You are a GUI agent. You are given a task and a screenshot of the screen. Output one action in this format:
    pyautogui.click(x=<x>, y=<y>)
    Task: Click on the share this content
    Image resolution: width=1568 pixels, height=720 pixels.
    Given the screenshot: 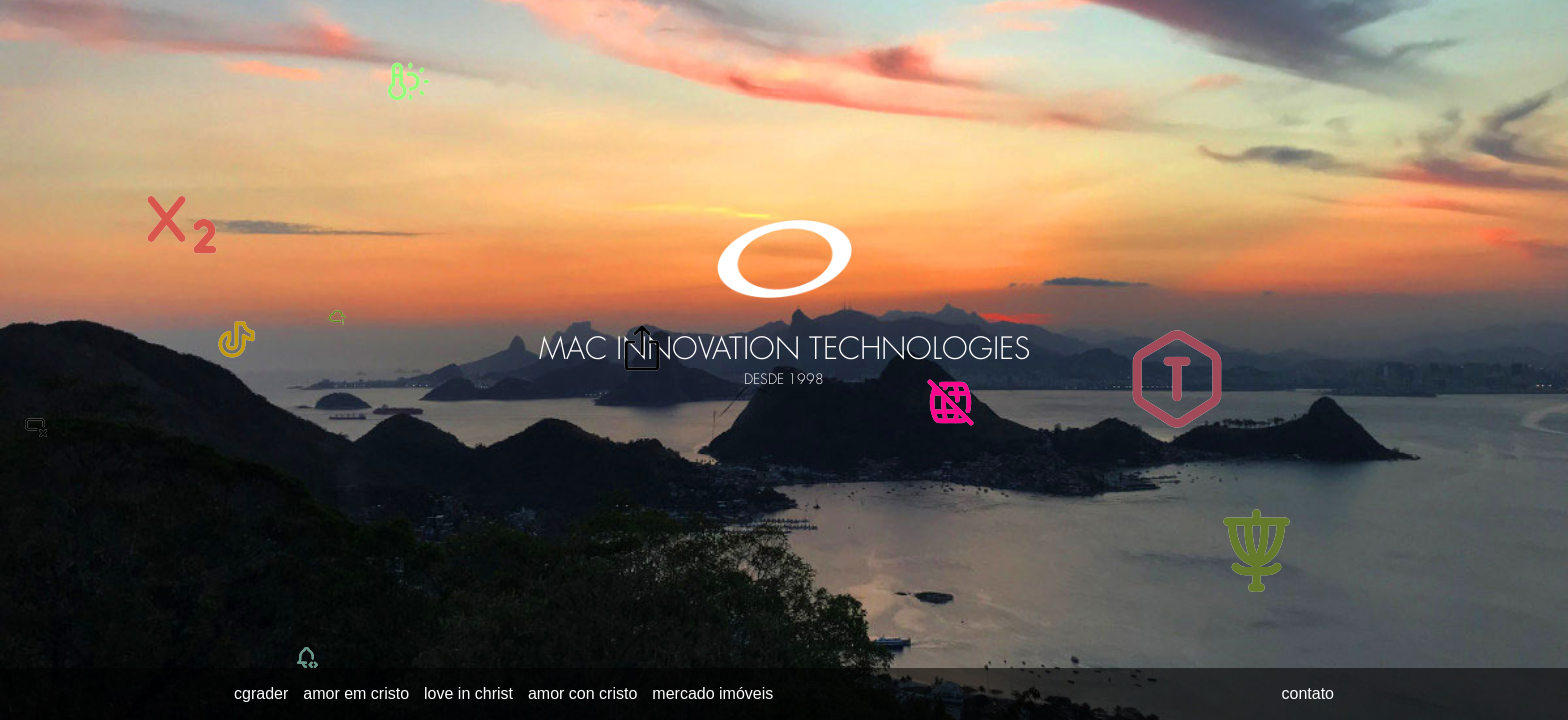 What is the action you would take?
    pyautogui.click(x=642, y=349)
    